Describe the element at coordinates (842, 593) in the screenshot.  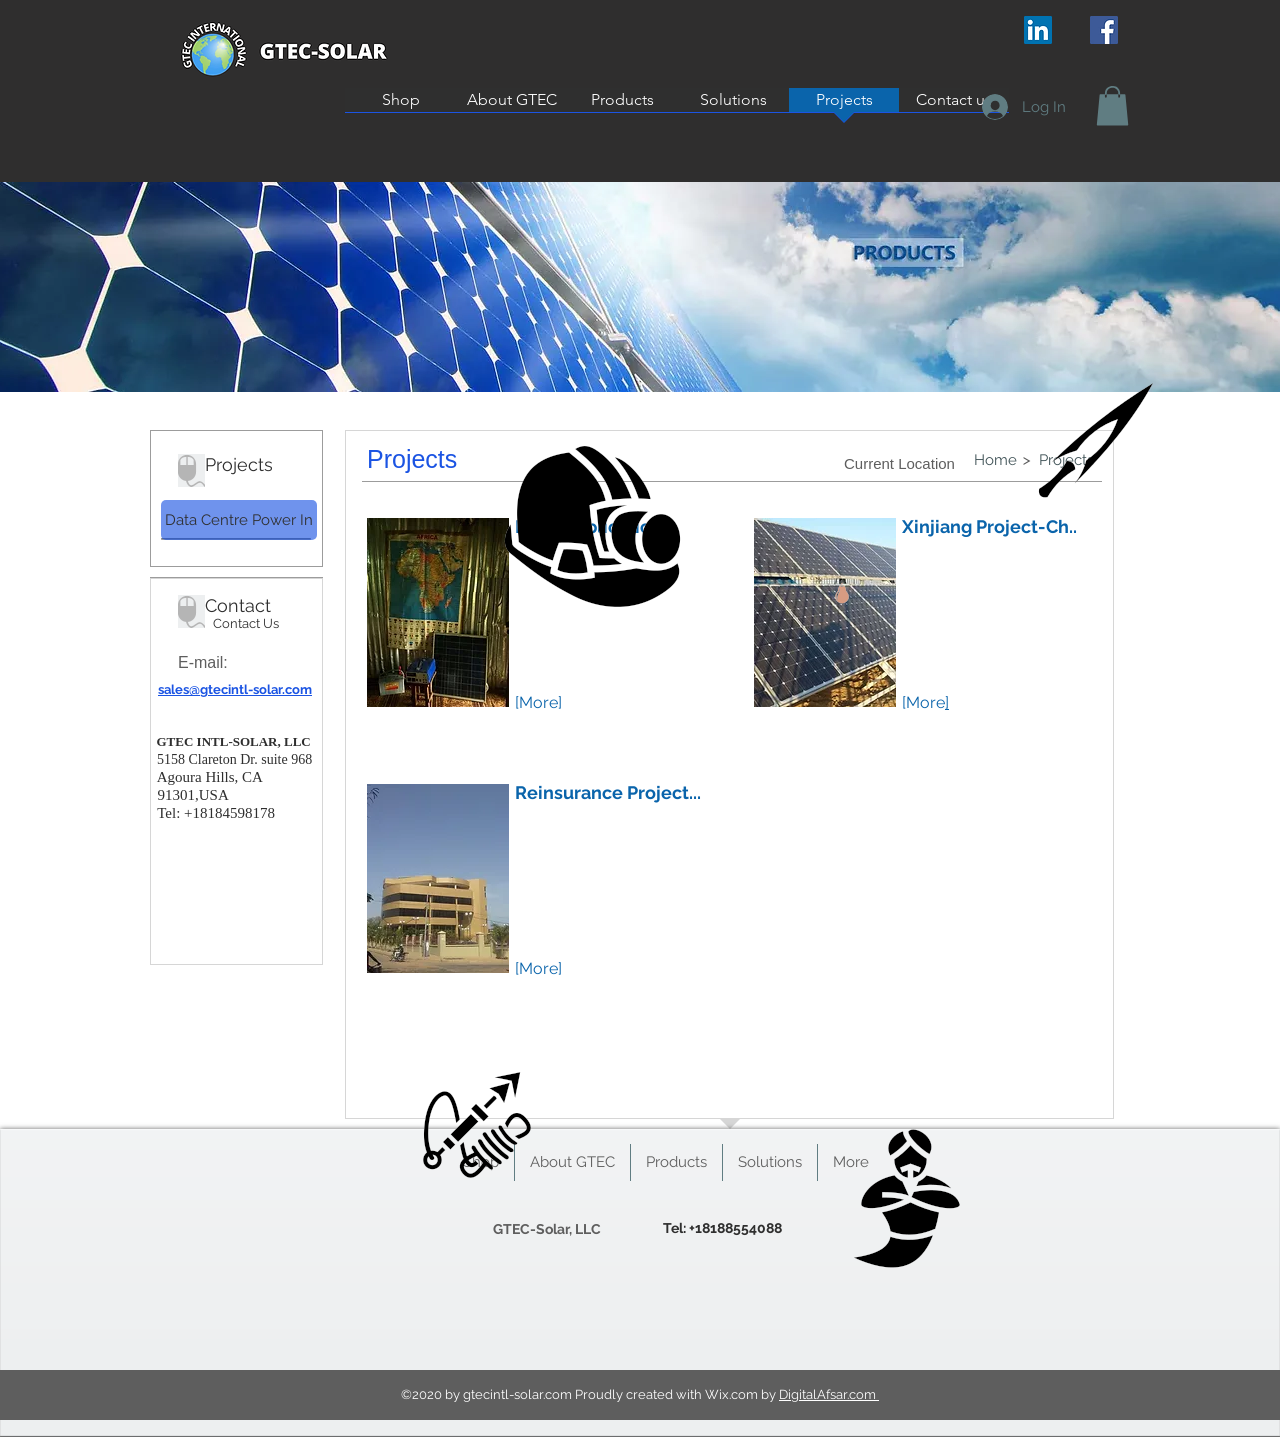
I see `select pear as your game fruit or character` at that location.